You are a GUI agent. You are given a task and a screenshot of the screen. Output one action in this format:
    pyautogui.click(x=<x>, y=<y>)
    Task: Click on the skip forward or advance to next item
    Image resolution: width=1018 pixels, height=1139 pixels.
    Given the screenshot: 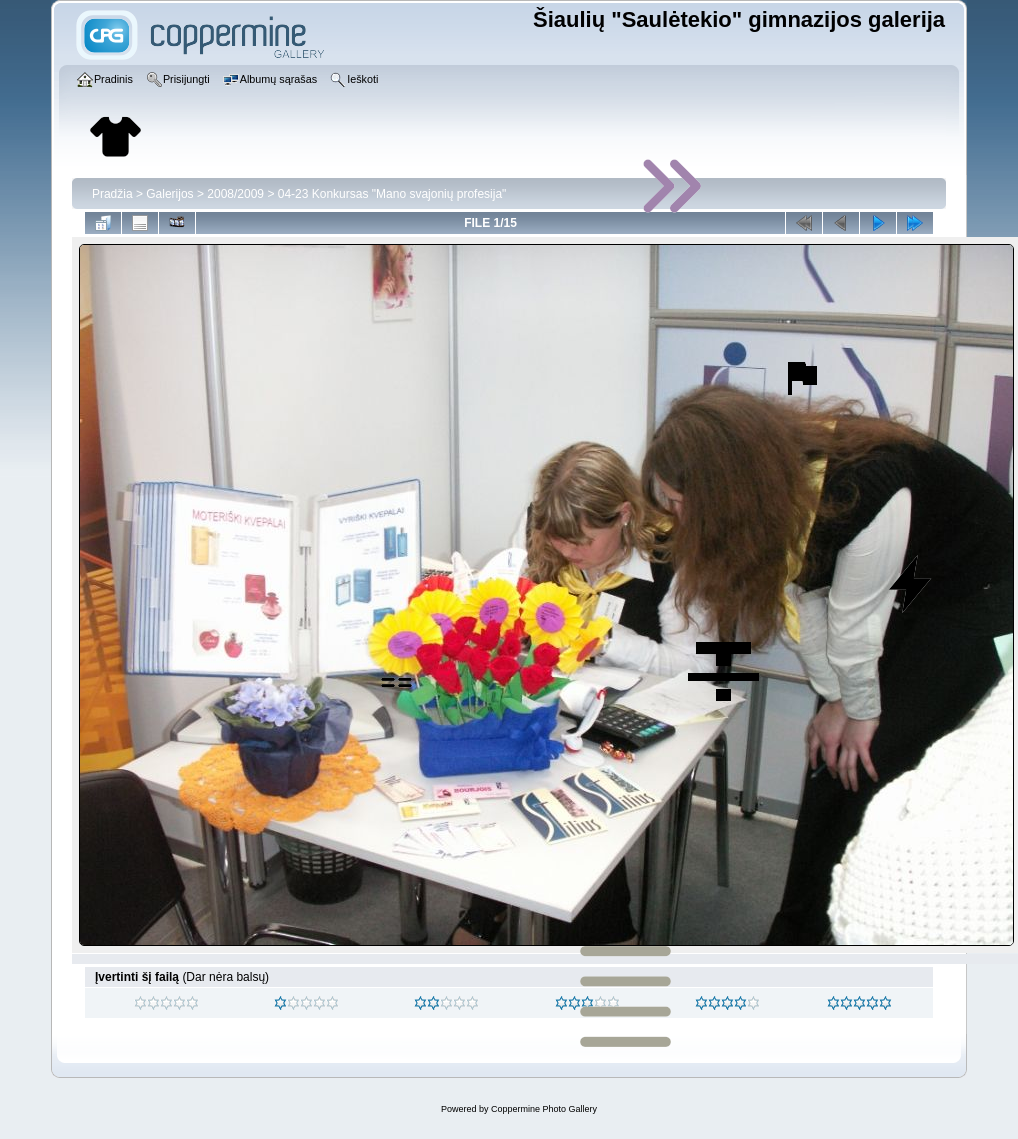 What is the action you would take?
    pyautogui.click(x=670, y=186)
    